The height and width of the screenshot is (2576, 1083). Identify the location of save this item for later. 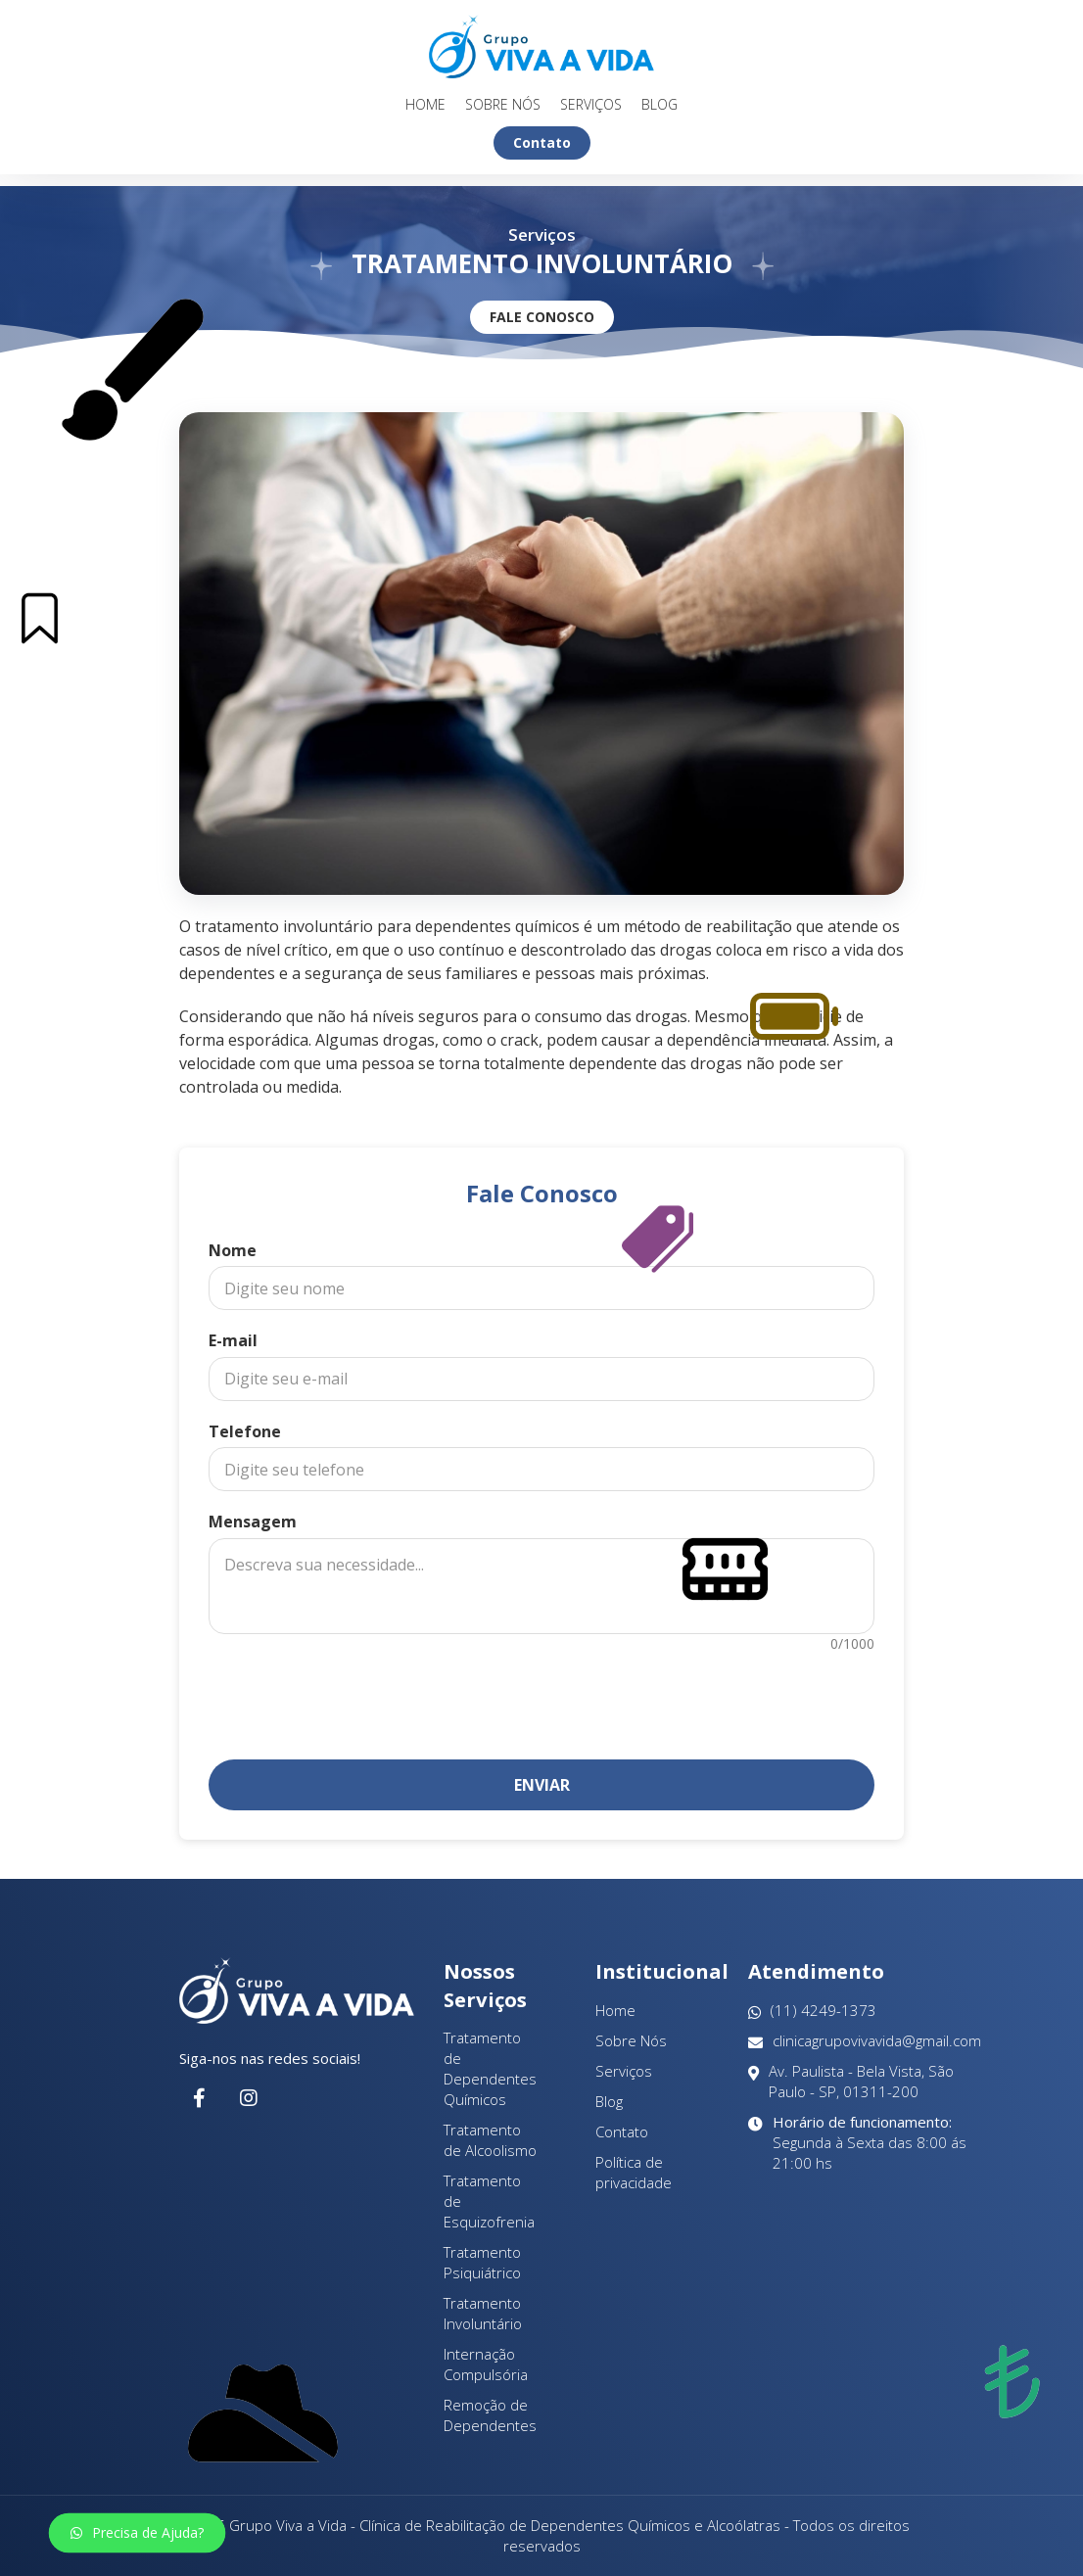
(39, 618).